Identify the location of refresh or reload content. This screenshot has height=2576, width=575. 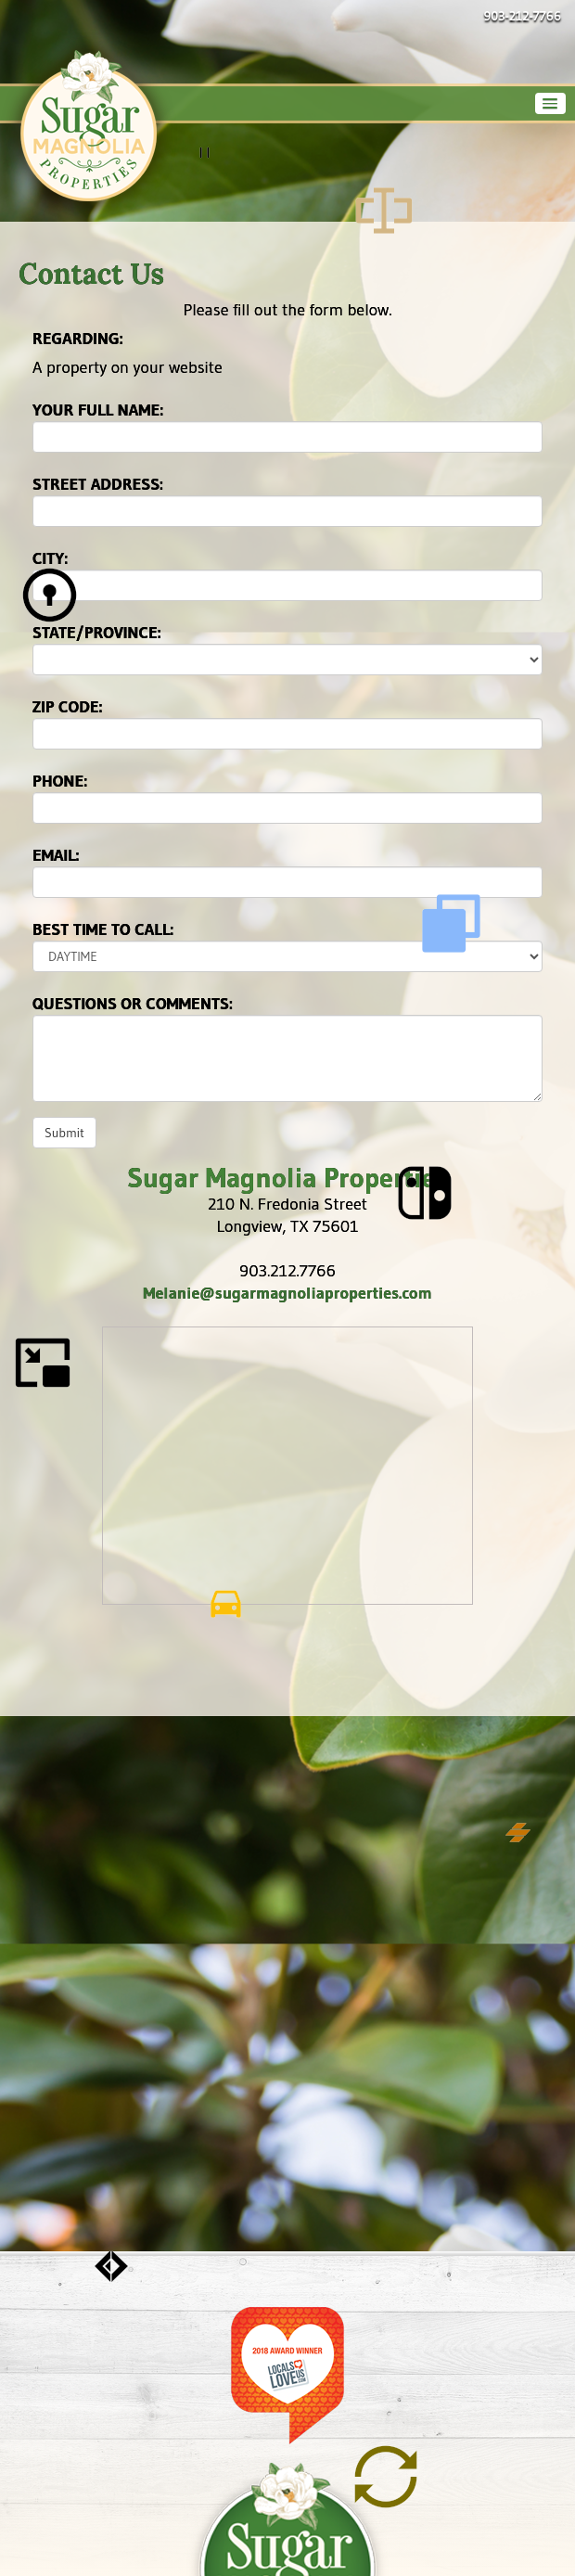
(386, 2477).